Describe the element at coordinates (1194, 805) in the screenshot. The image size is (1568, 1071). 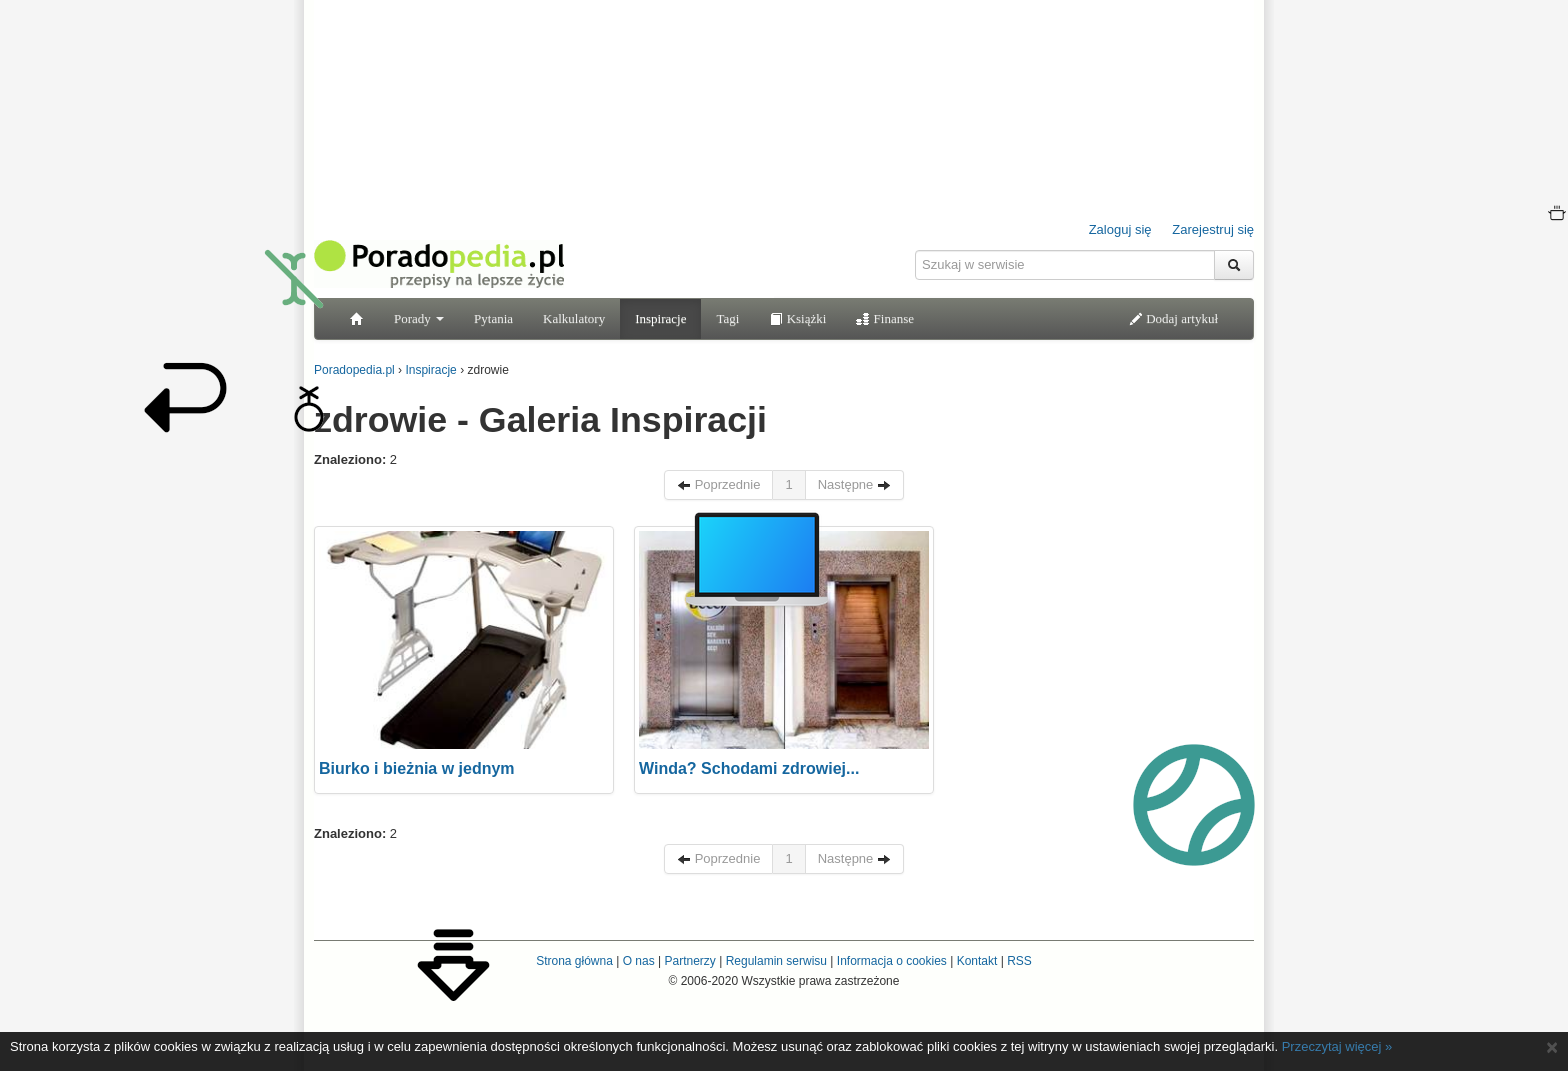
I see `access tennis or racquet sports content` at that location.